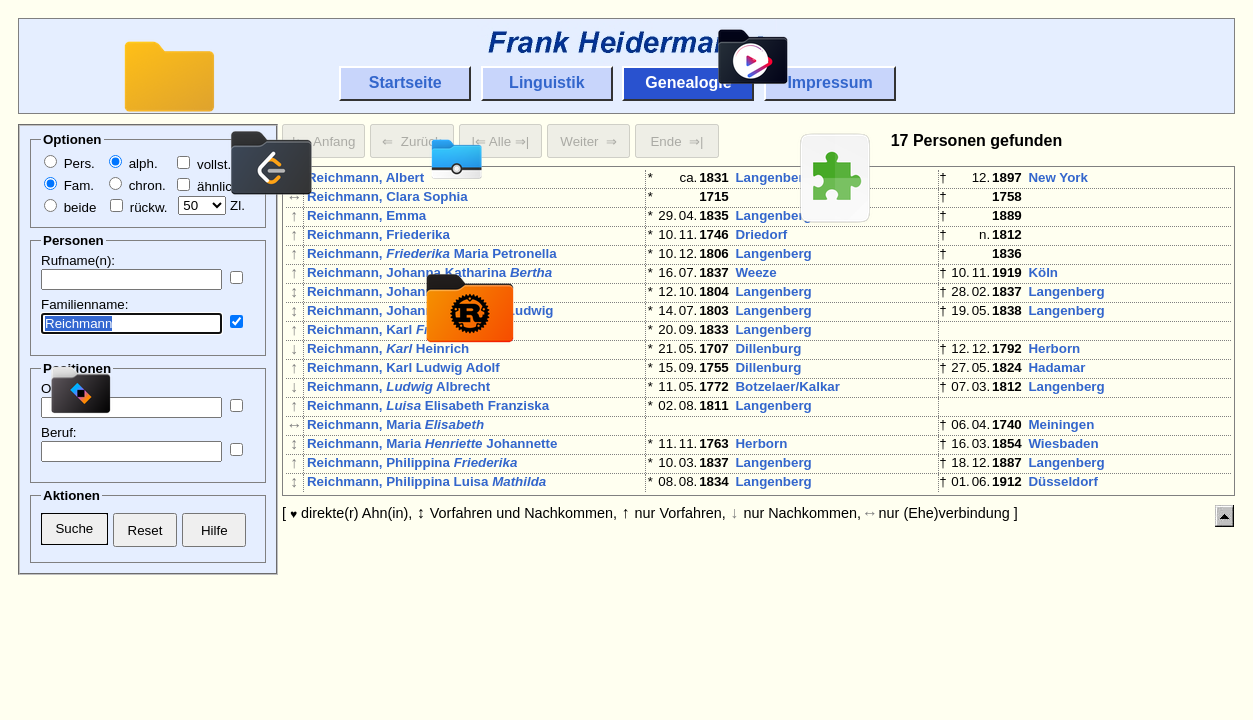 This screenshot has height=720, width=1253. I want to click on open liveback folder, so click(169, 79).